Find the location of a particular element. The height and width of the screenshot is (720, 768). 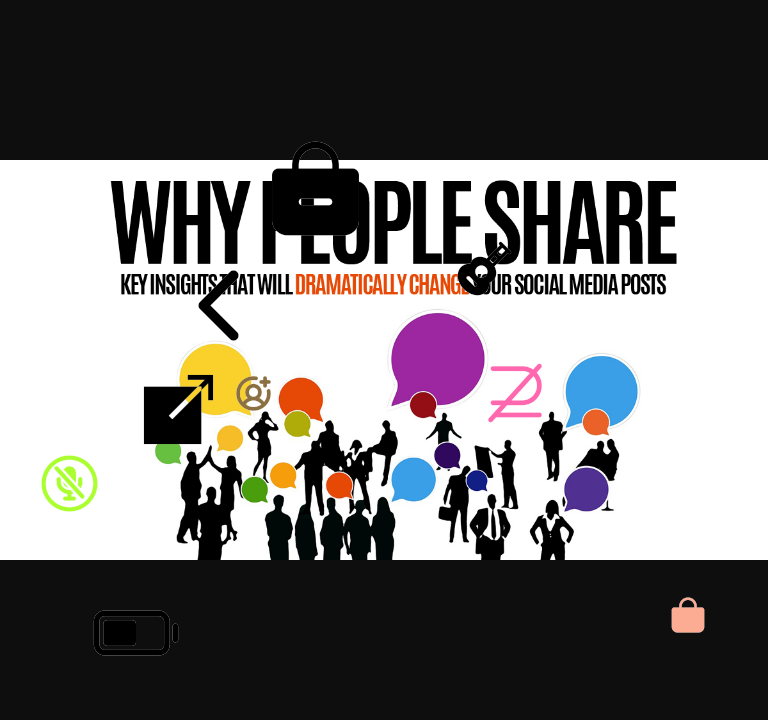

mute your microphone is located at coordinates (69, 483).